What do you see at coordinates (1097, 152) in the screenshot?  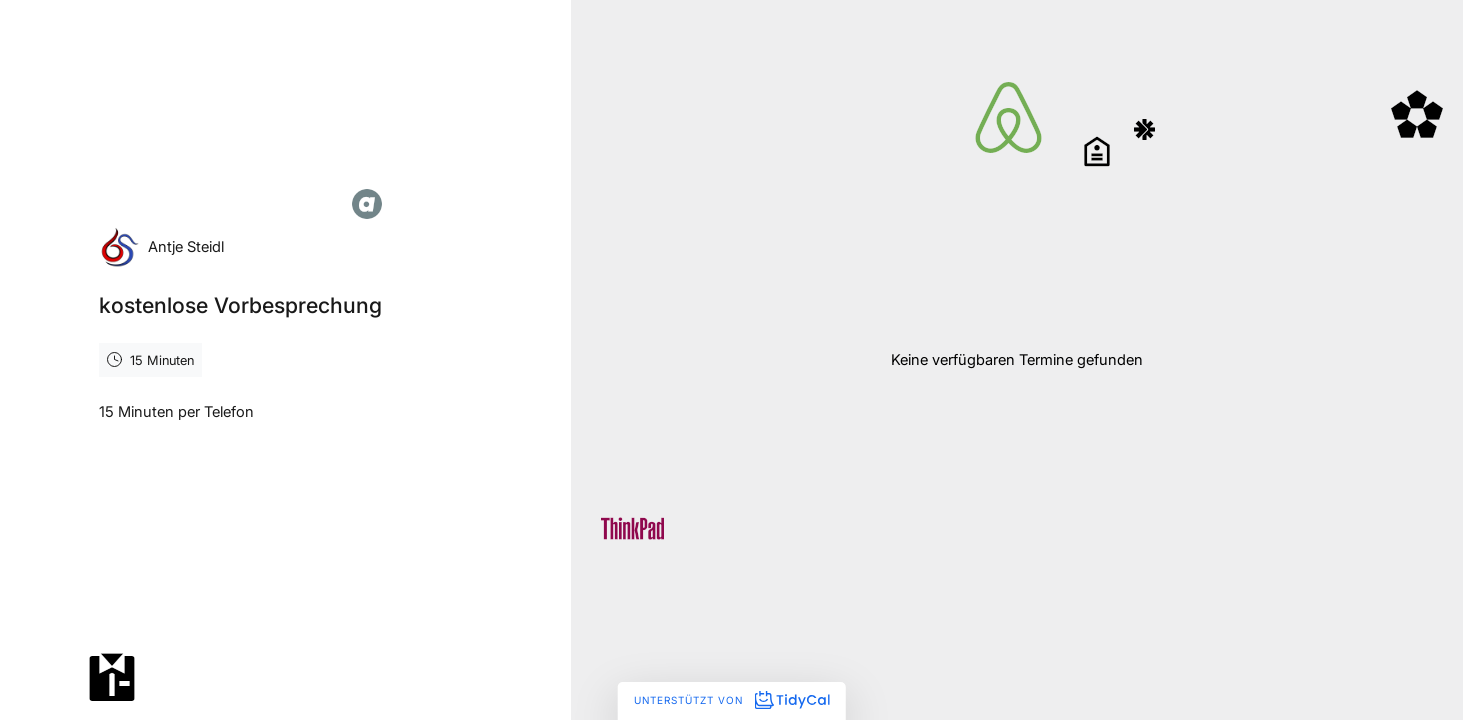 I see `view product pricing or tag details` at bounding box center [1097, 152].